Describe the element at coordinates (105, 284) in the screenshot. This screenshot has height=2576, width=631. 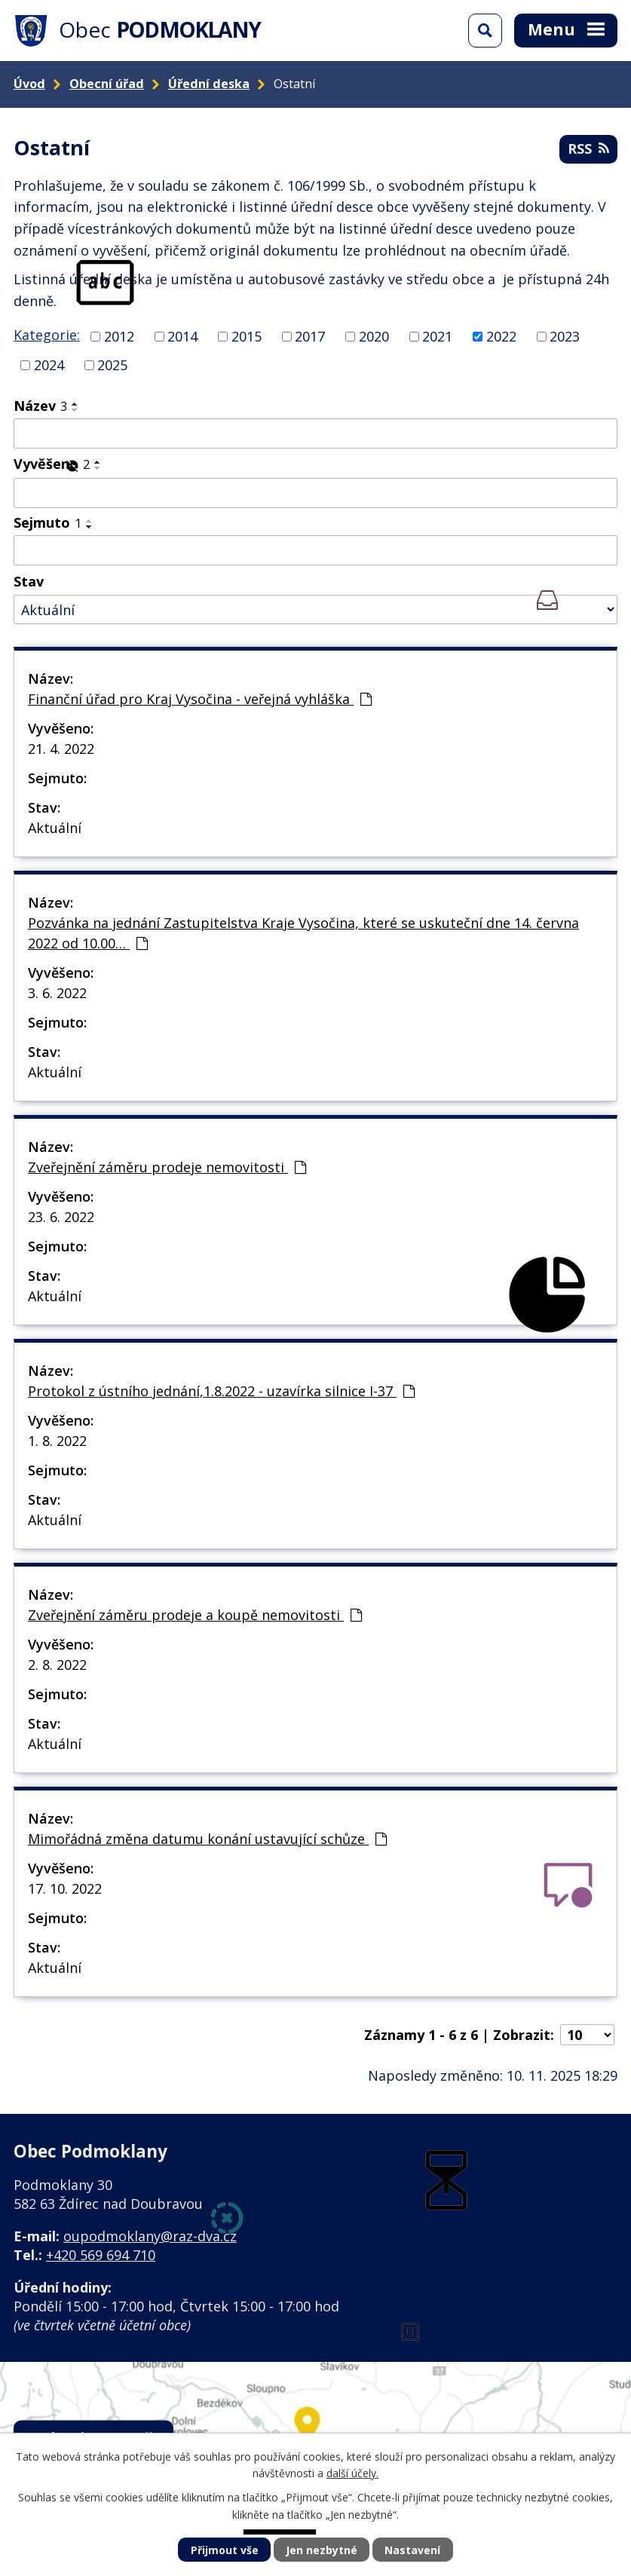
I see `indicates a string variable or text data type` at that location.